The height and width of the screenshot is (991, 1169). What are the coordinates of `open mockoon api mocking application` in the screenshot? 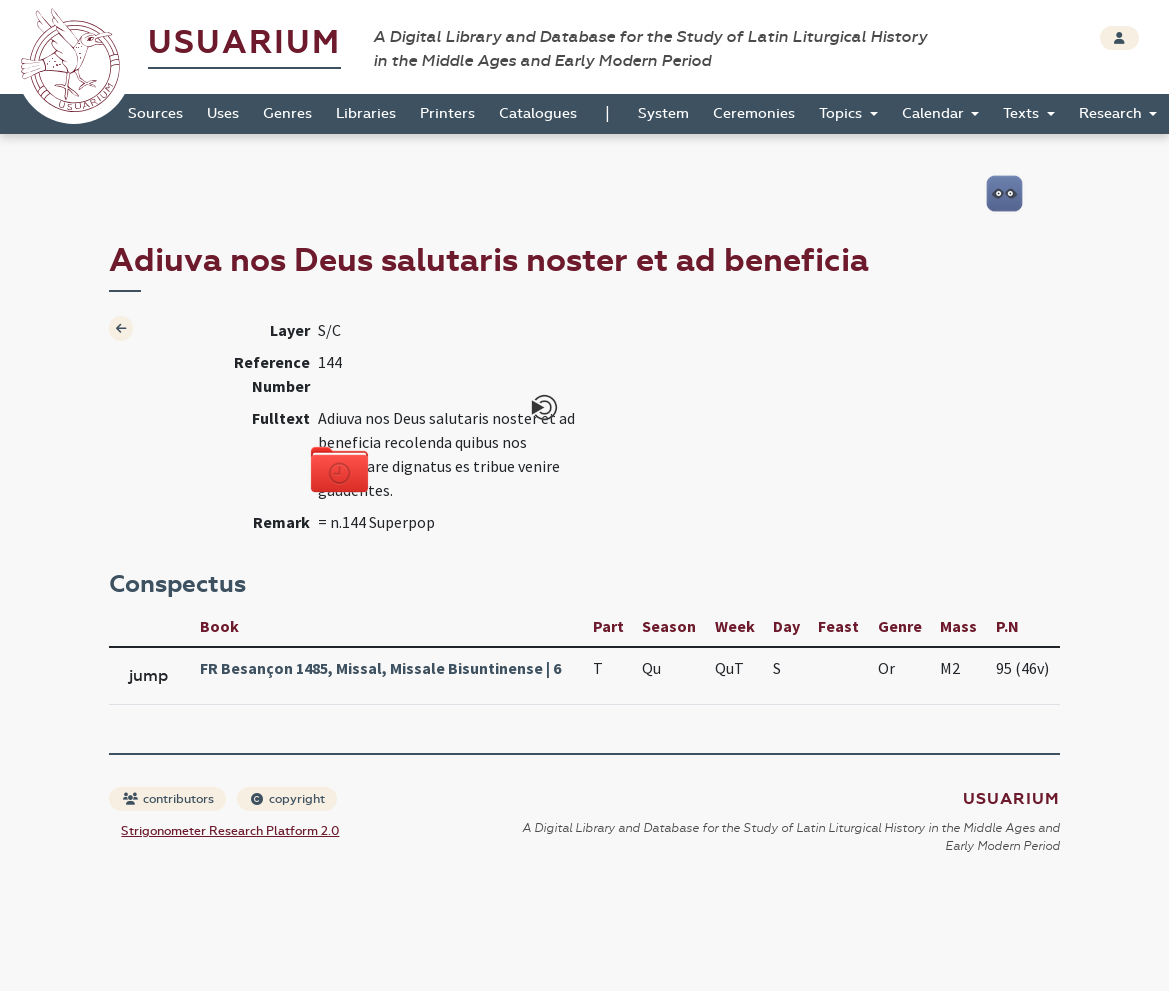 It's located at (1004, 193).